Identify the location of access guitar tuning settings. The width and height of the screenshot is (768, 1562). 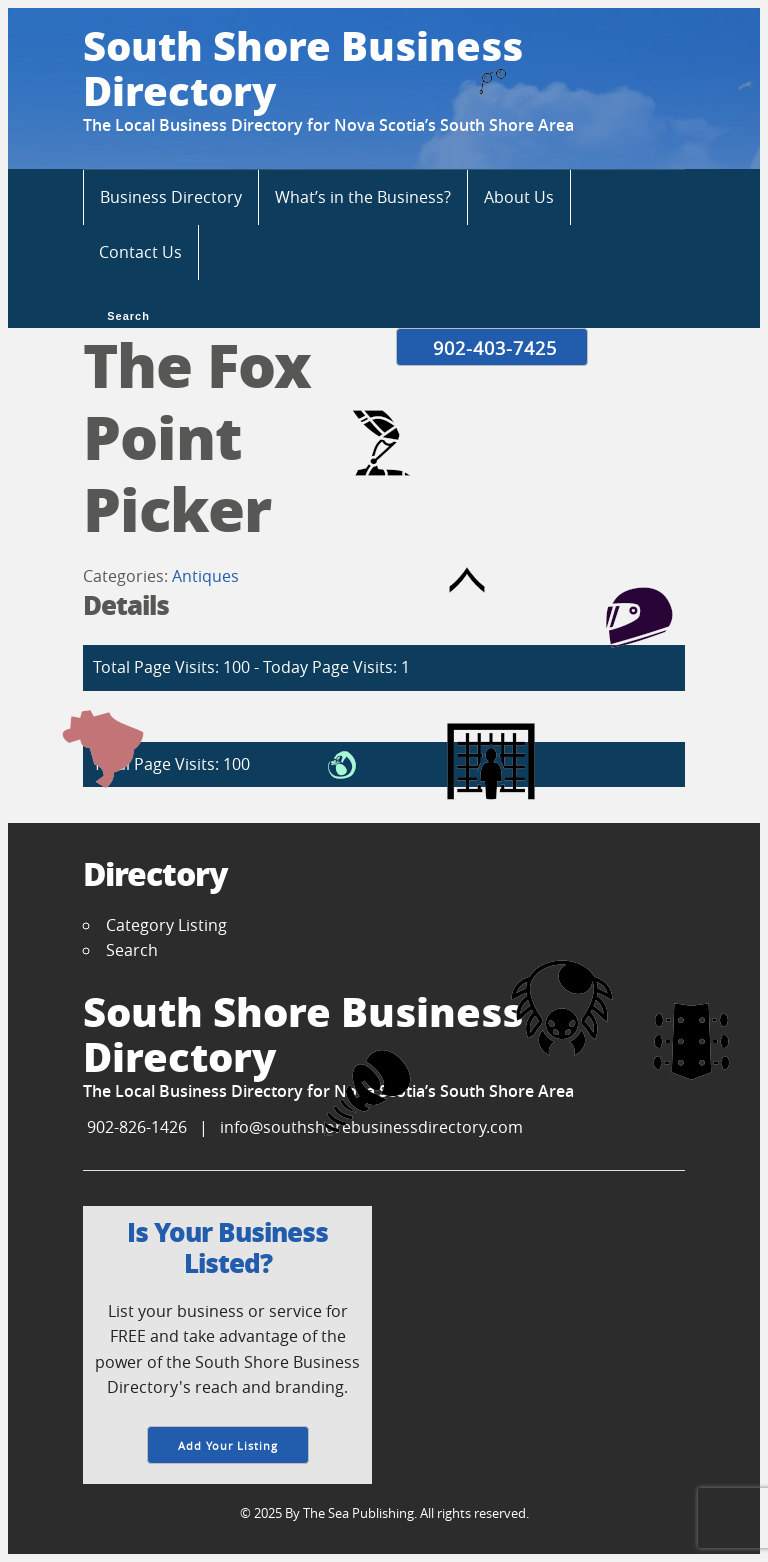
(691, 1041).